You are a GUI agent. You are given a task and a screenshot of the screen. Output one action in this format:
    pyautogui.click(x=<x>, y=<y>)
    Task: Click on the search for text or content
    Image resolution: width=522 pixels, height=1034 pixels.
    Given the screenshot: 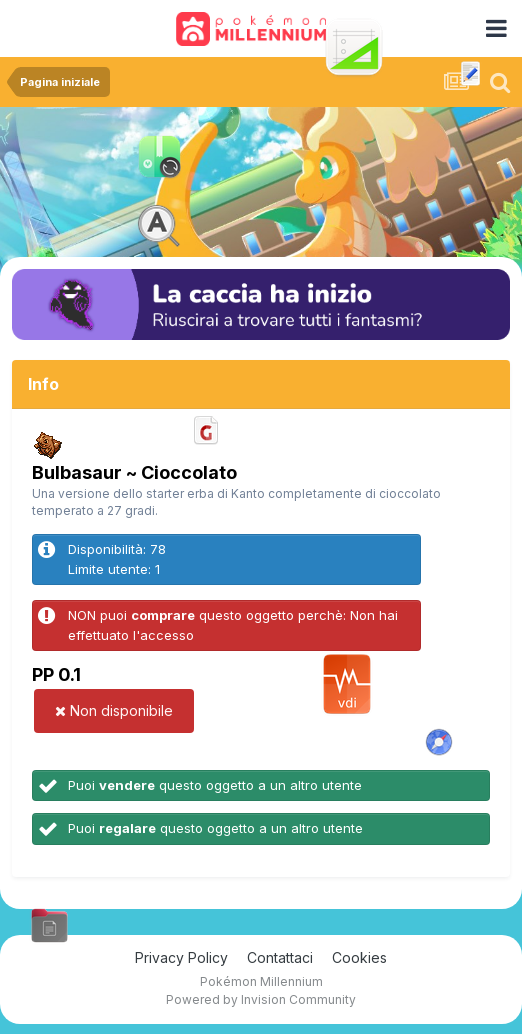 What is the action you would take?
    pyautogui.click(x=159, y=226)
    